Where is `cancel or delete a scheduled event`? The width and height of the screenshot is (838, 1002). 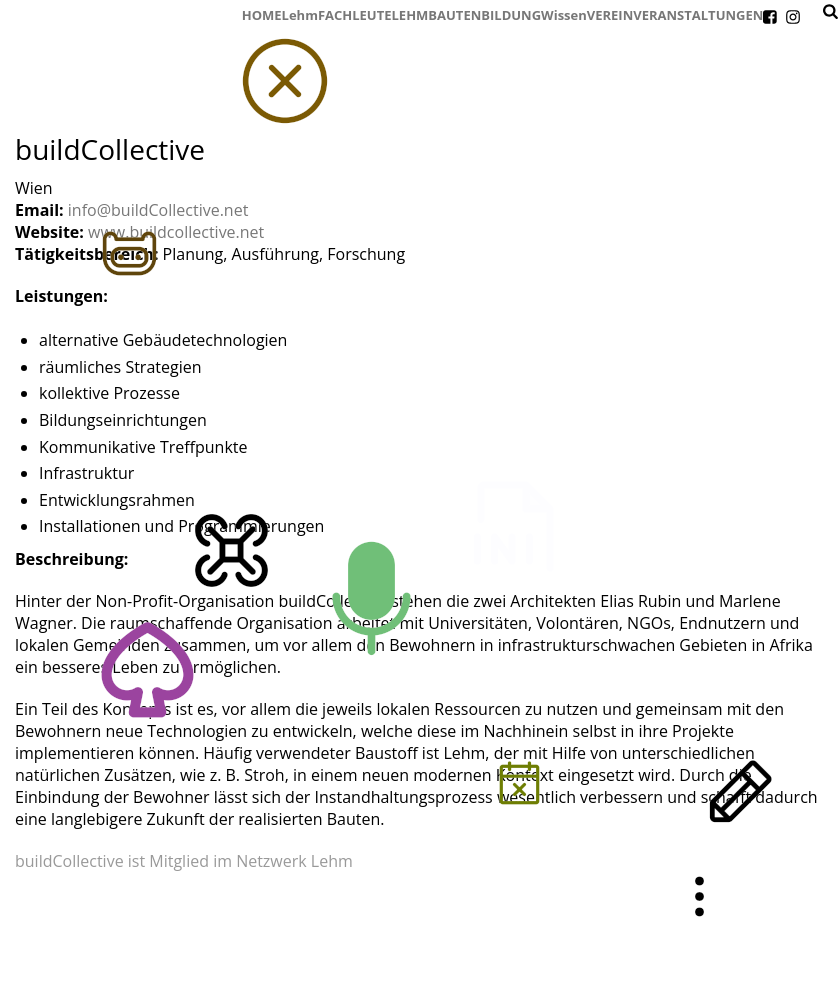 cancel or delete a scheduled event is located at coordinates (519, 784).